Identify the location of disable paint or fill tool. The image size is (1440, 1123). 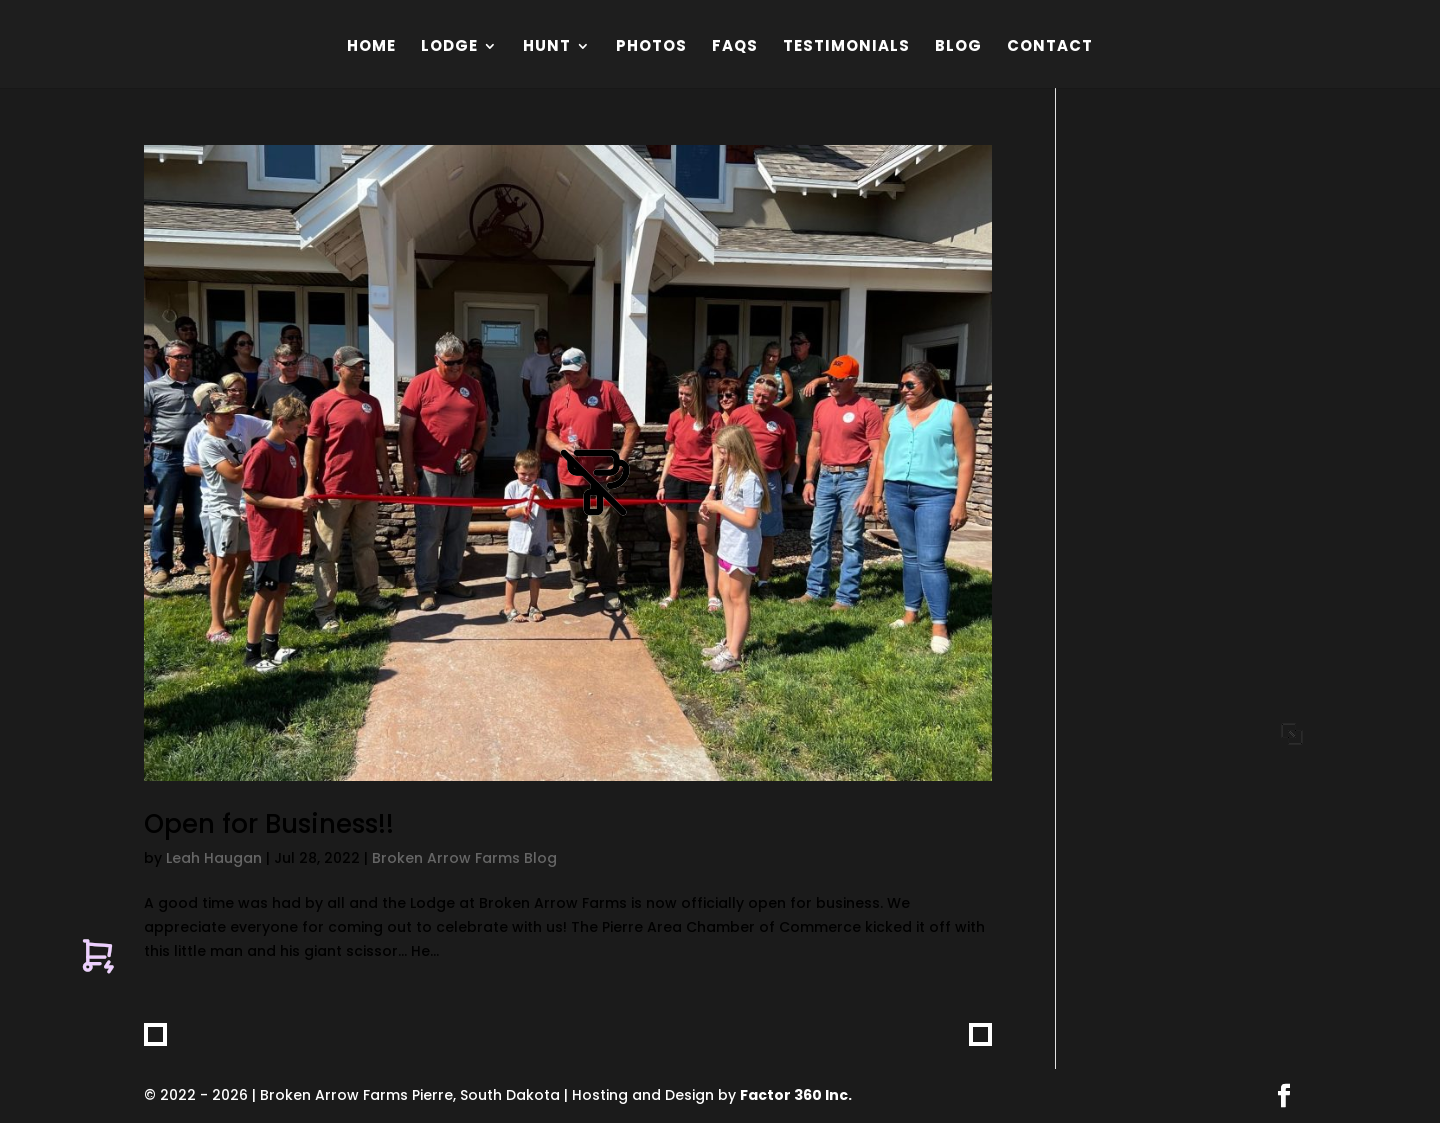
(593, 482).